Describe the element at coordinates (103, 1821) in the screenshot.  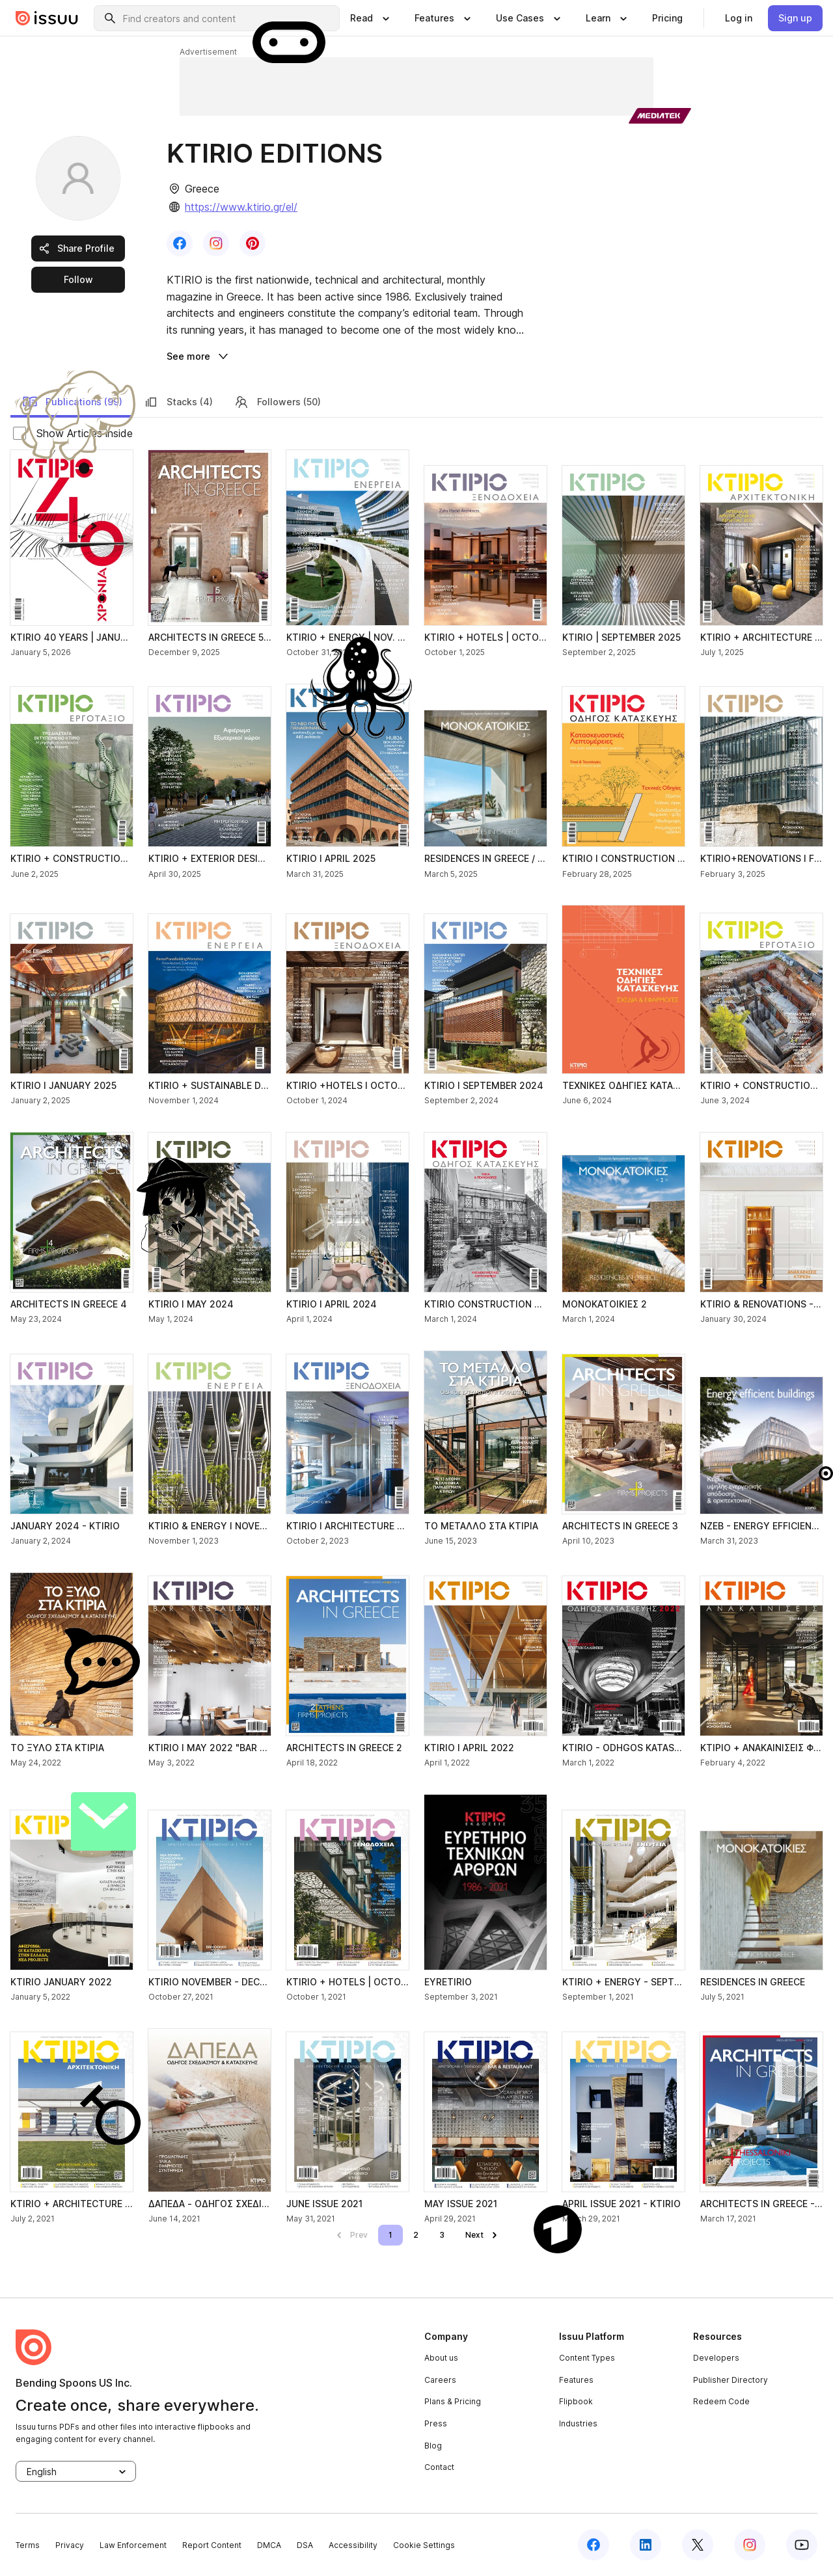
I see `open your email inbox` at that location.